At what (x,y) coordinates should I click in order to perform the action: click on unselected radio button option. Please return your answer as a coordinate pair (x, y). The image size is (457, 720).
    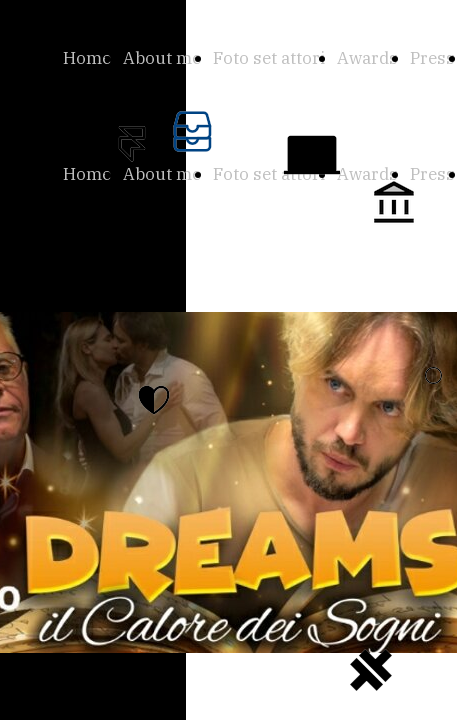
    Looking at the image, I should click on (433, 375).